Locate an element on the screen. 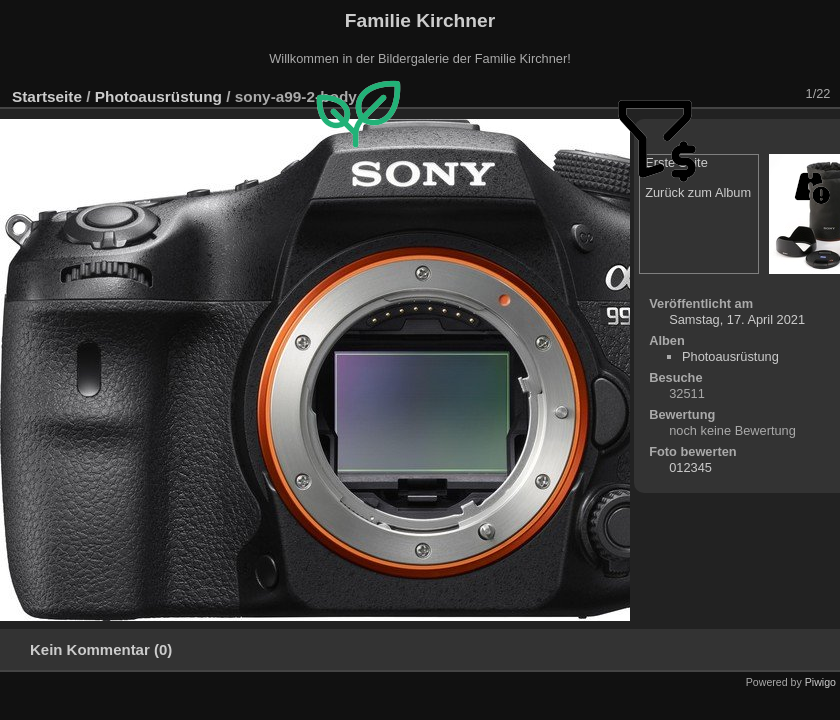  view plant care or gardening features is located at coordinates (358, 111).